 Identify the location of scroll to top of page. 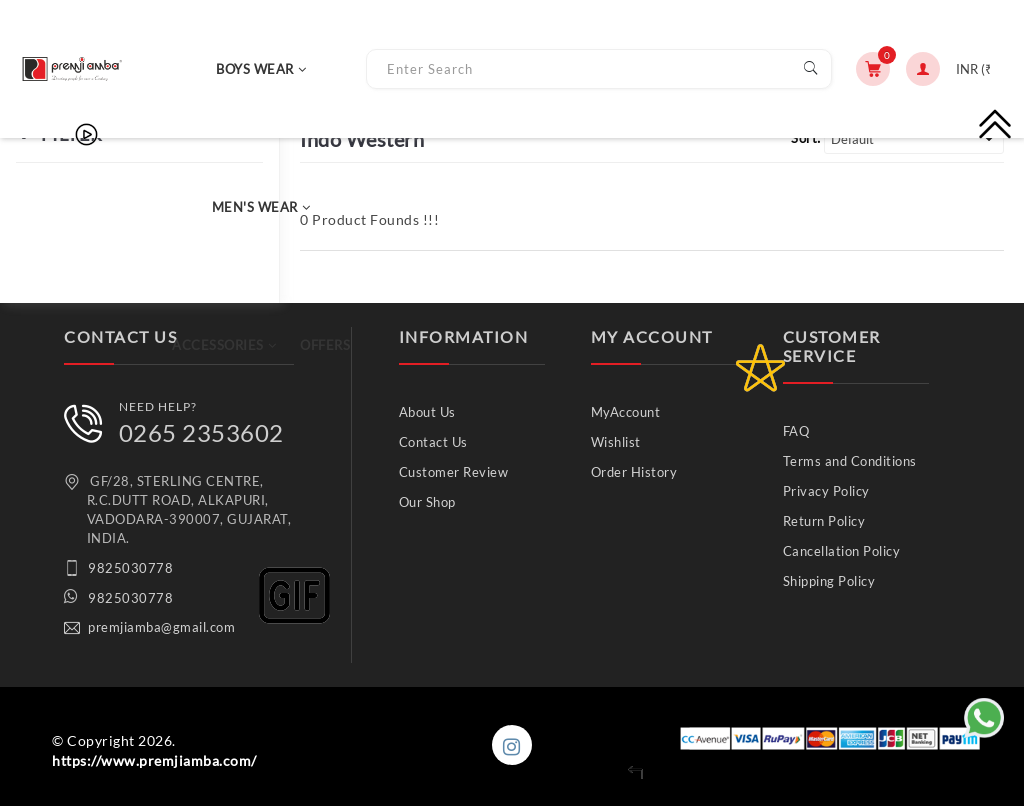
(995, 124).